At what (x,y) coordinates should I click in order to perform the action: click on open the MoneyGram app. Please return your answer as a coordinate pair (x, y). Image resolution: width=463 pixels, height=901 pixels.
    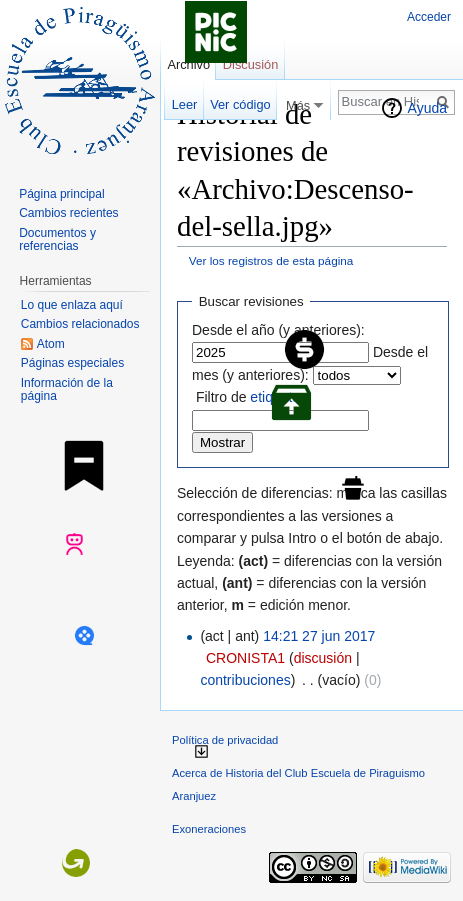
    Looking at the image, I should click on (76, 863).